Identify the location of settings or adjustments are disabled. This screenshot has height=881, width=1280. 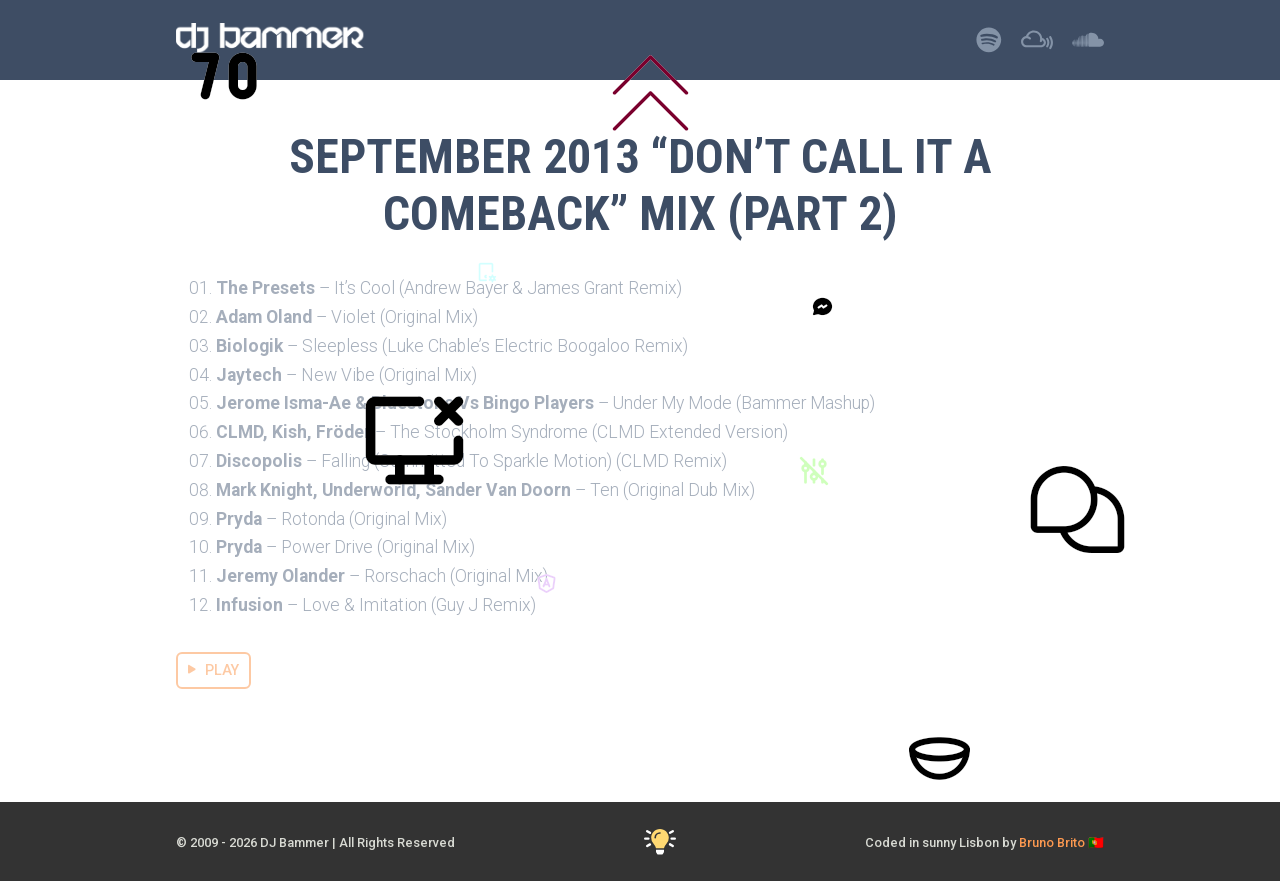
(814, 471).